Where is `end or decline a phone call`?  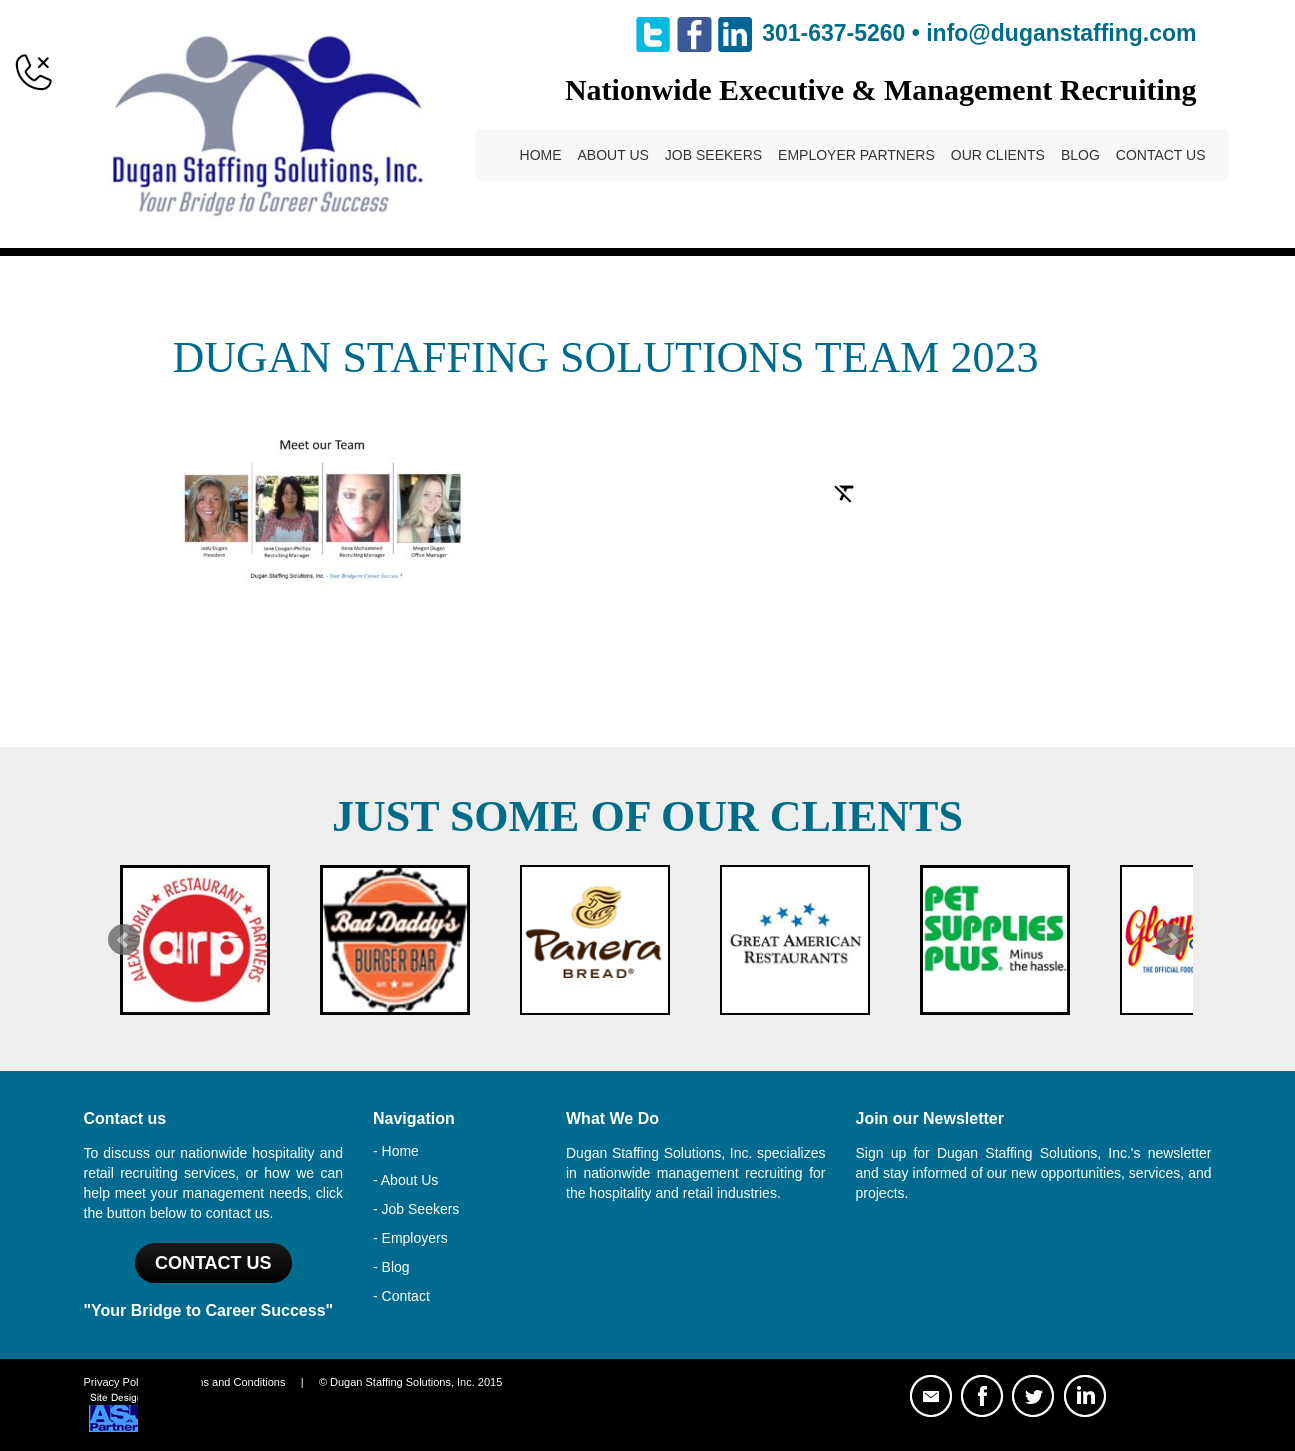 end or decline a phone call is located at coordinates (34, 71).